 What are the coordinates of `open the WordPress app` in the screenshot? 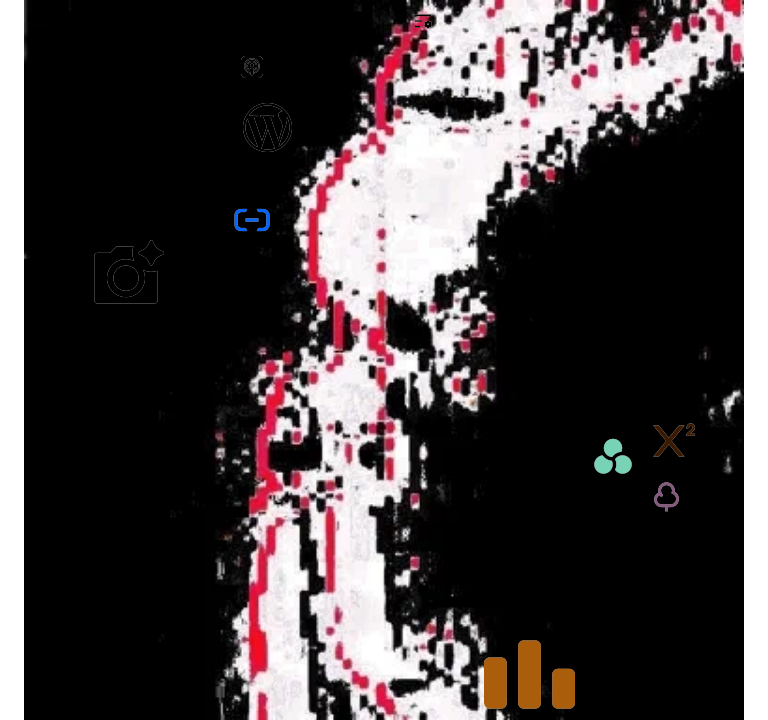 It's located at (267, 127).